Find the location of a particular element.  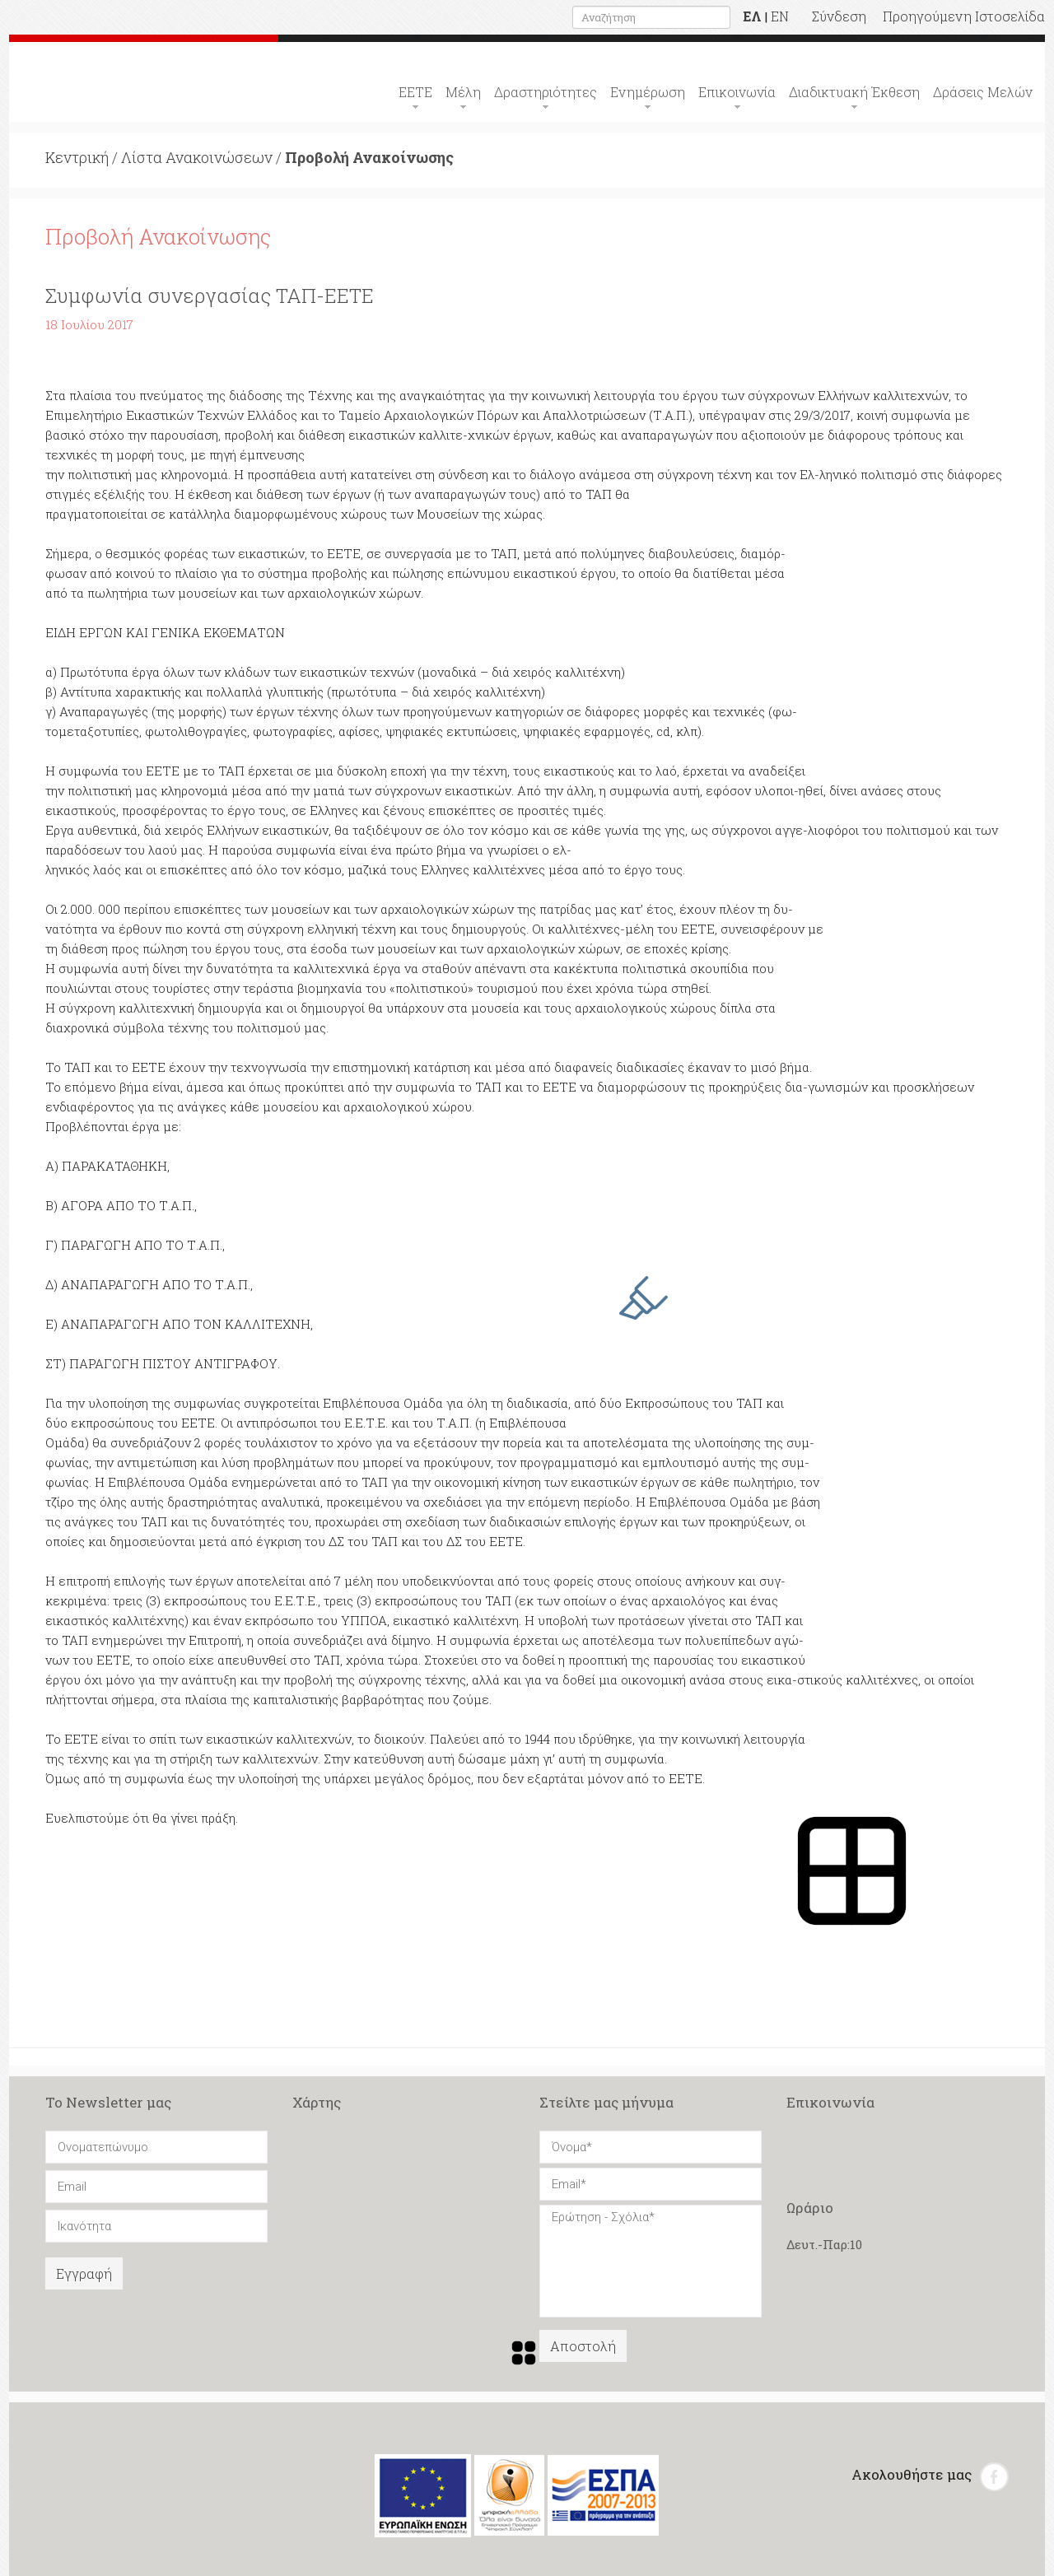

highlight or mark selected text is located at coordinates (641, 1300).